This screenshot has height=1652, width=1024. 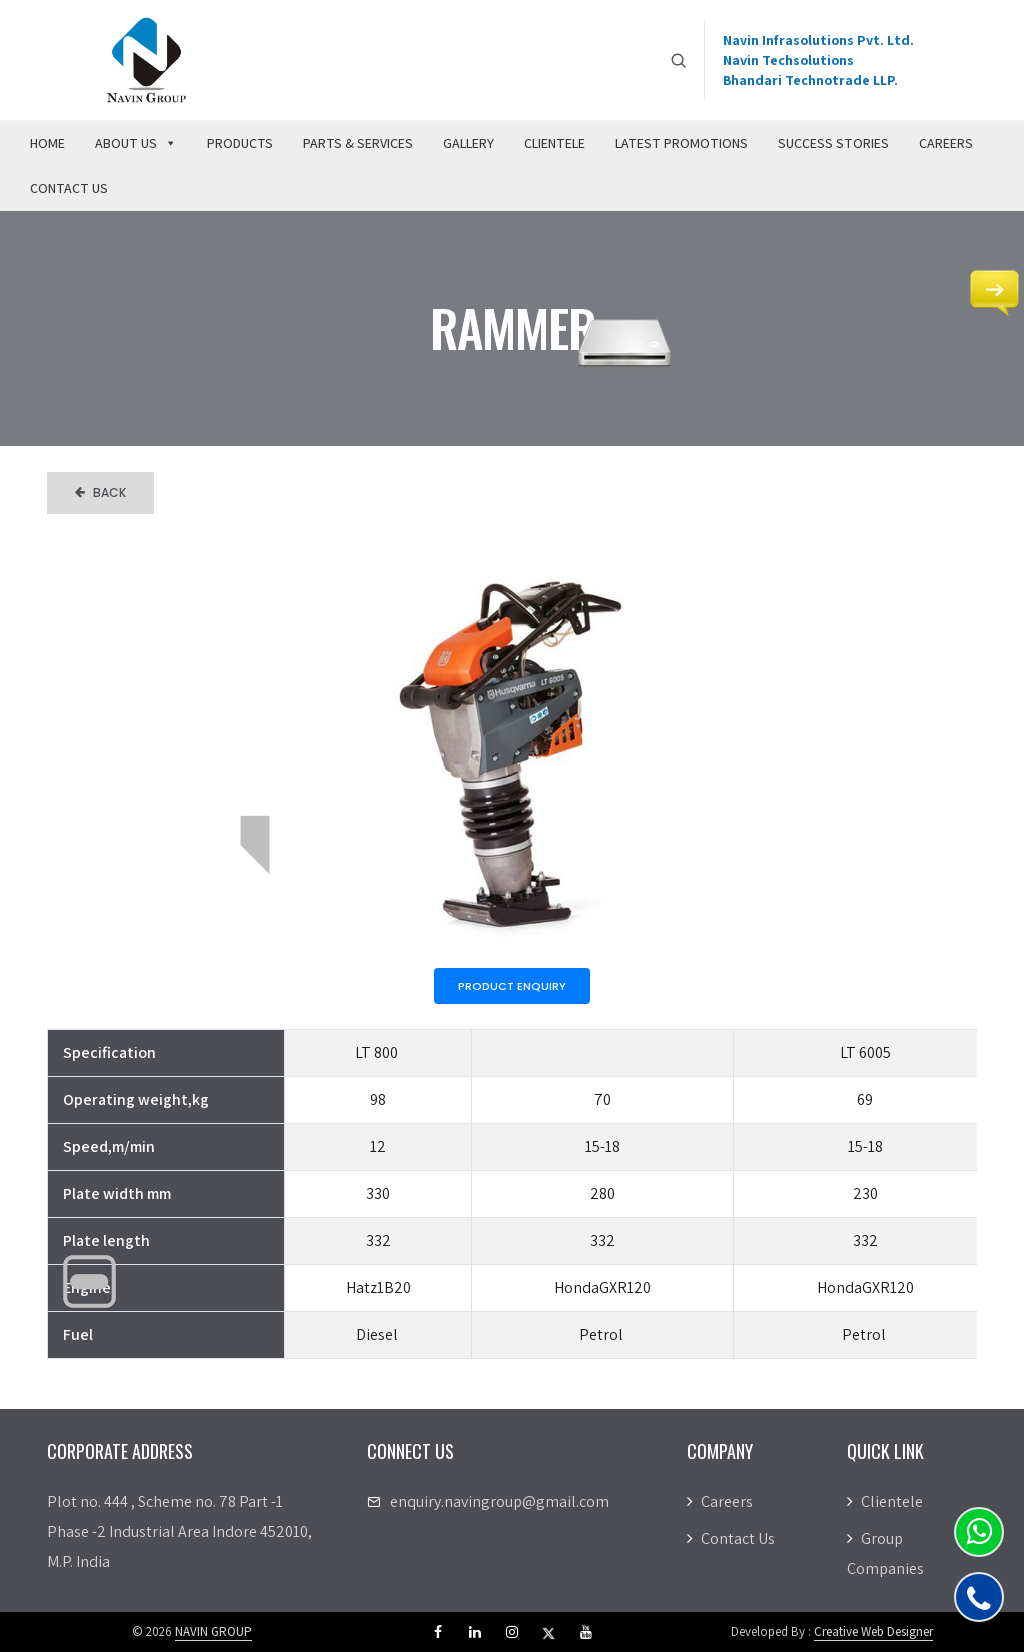 I want to click on move selection cursor to end of text (right-to-left mode), so click(x=255, y=845).